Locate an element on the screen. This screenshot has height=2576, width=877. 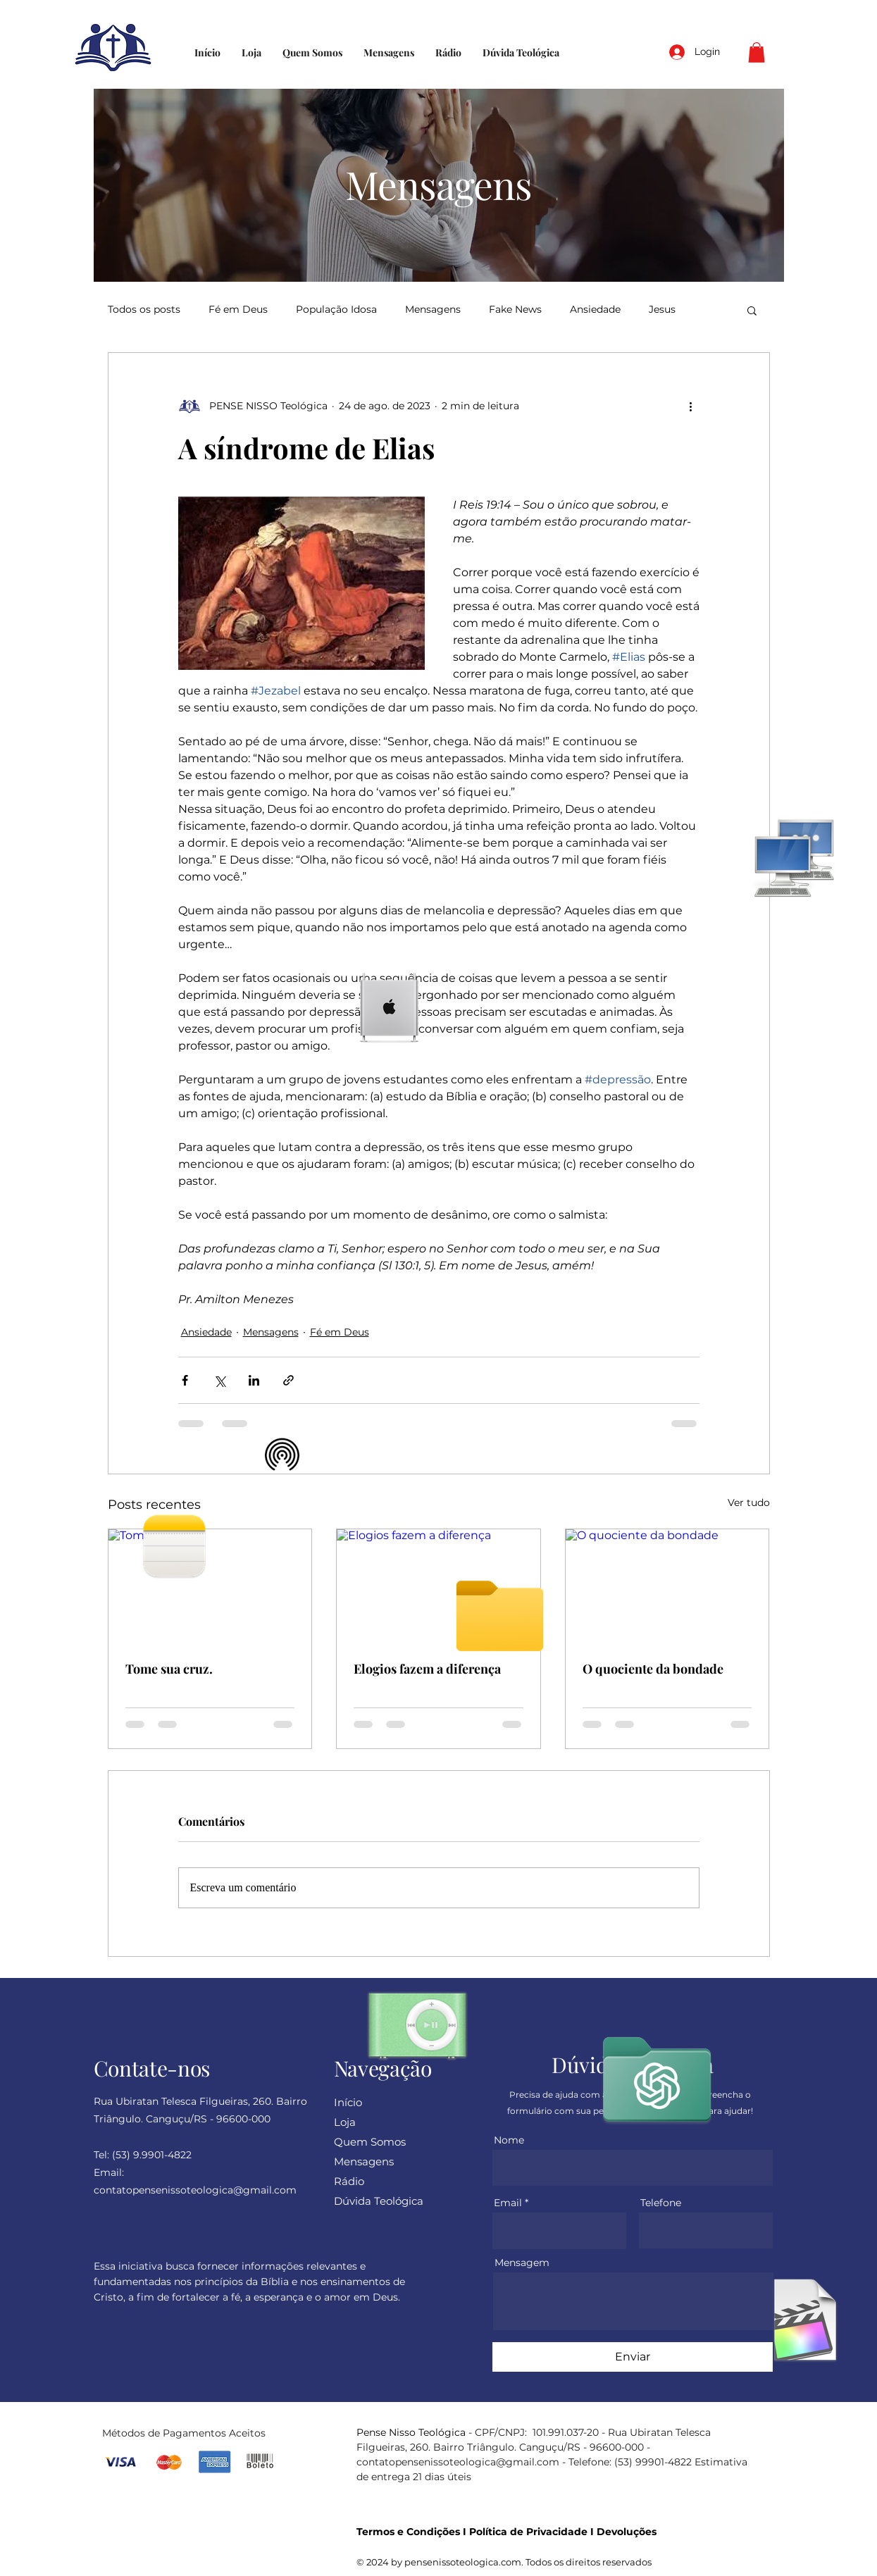
open a folder to view its contents is located at coordinates (499, 1617).